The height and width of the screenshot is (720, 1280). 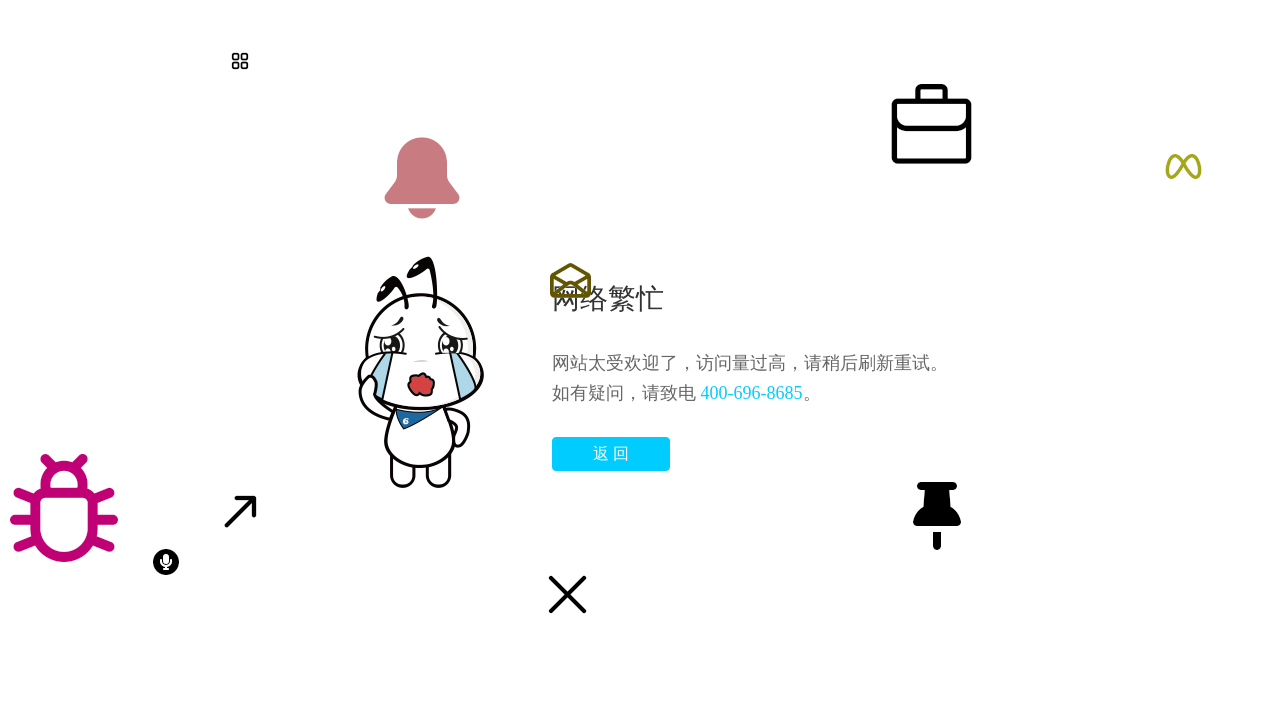 What do you see at coordinates (570, 282) in the screenshot?
I see `mark message as read` at bounding box center [570, 282].